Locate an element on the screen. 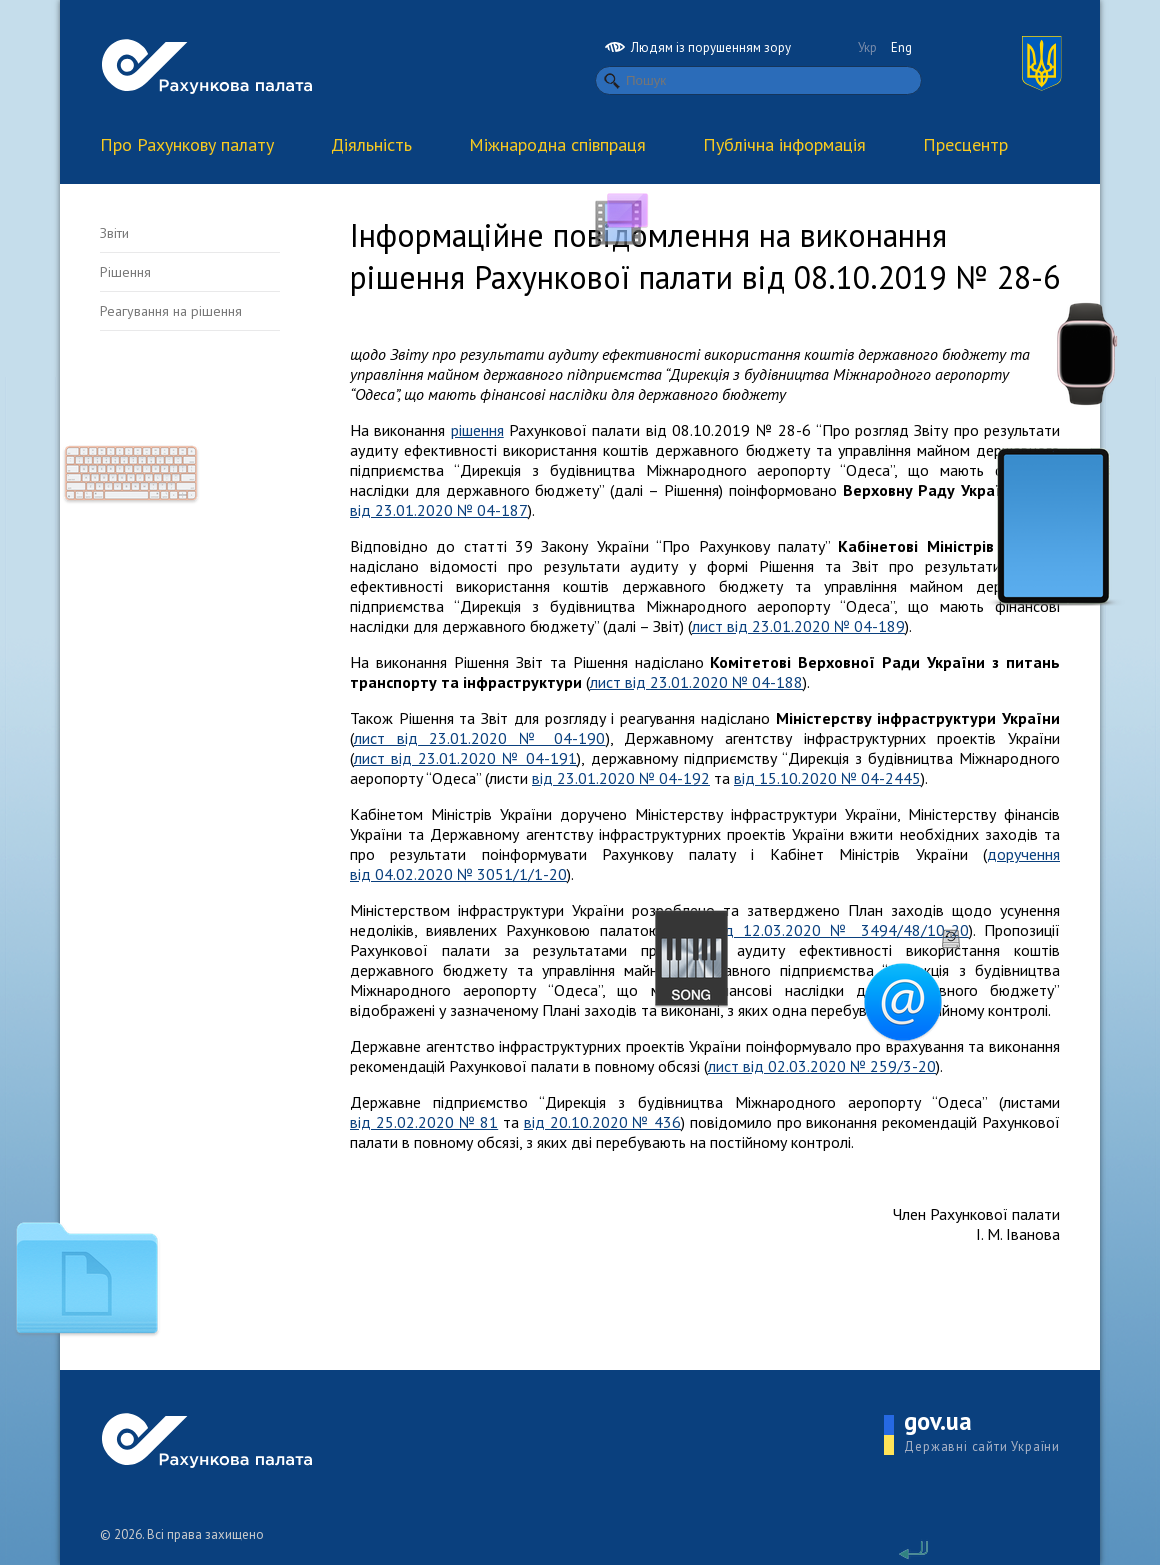  apply filters to video clips in iMovie is located at coordinates (621, 219).